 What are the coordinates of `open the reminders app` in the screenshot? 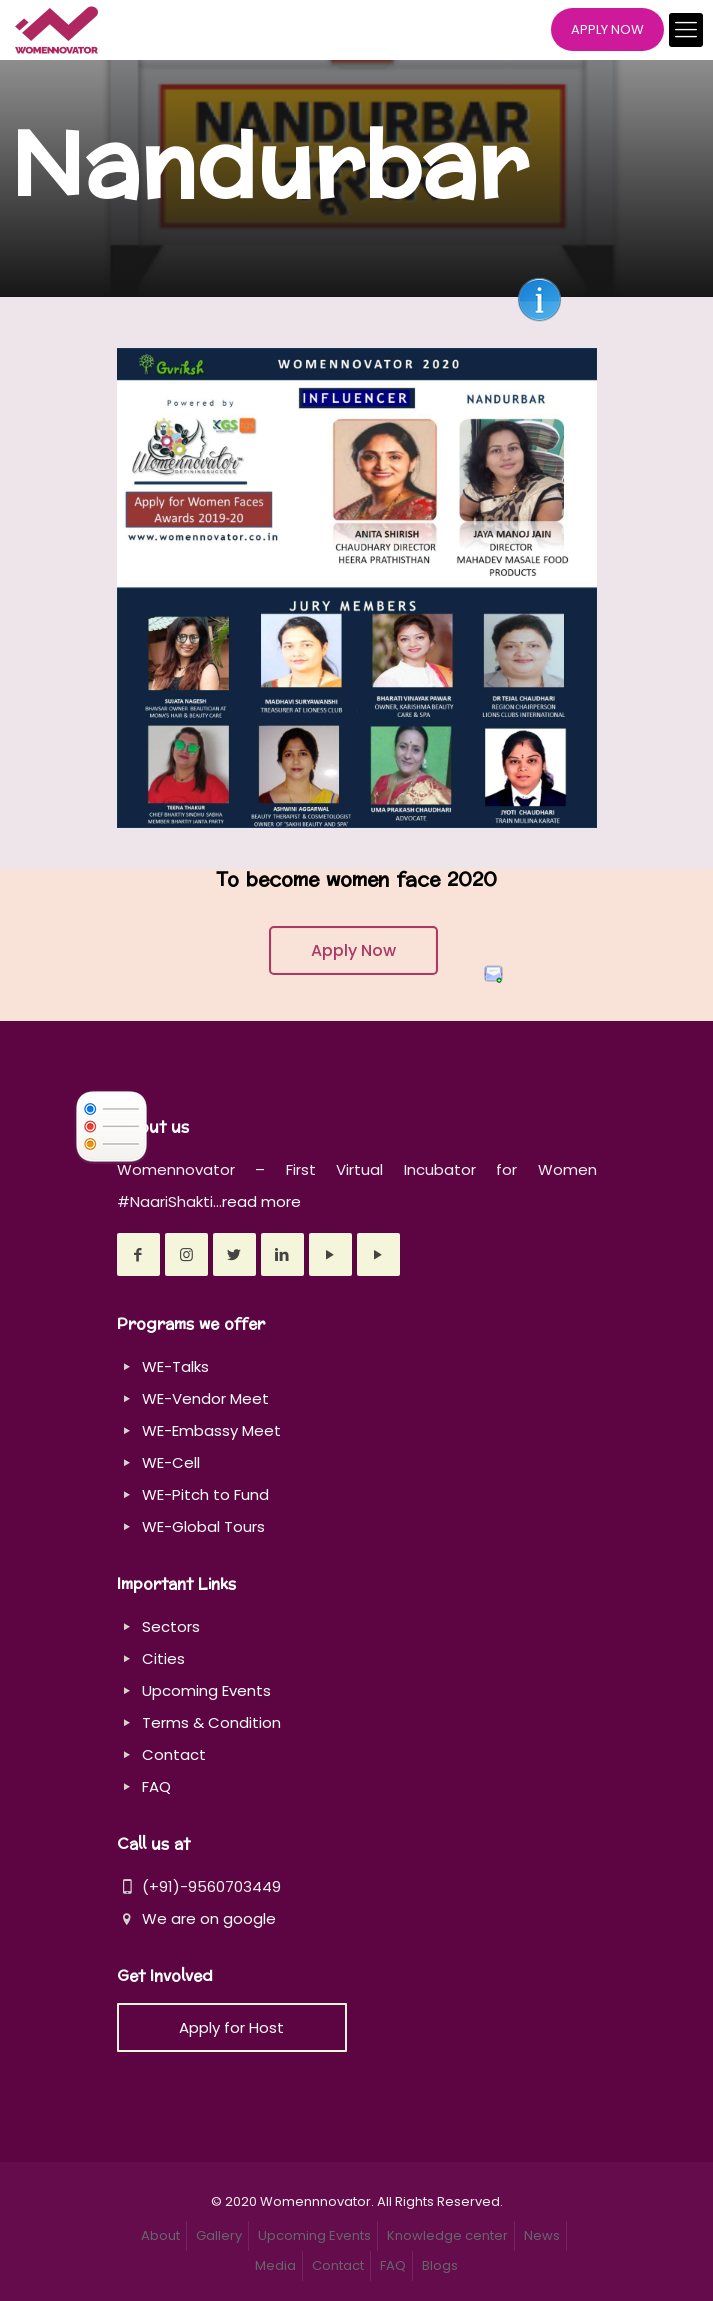 It's located at (111, 1126).